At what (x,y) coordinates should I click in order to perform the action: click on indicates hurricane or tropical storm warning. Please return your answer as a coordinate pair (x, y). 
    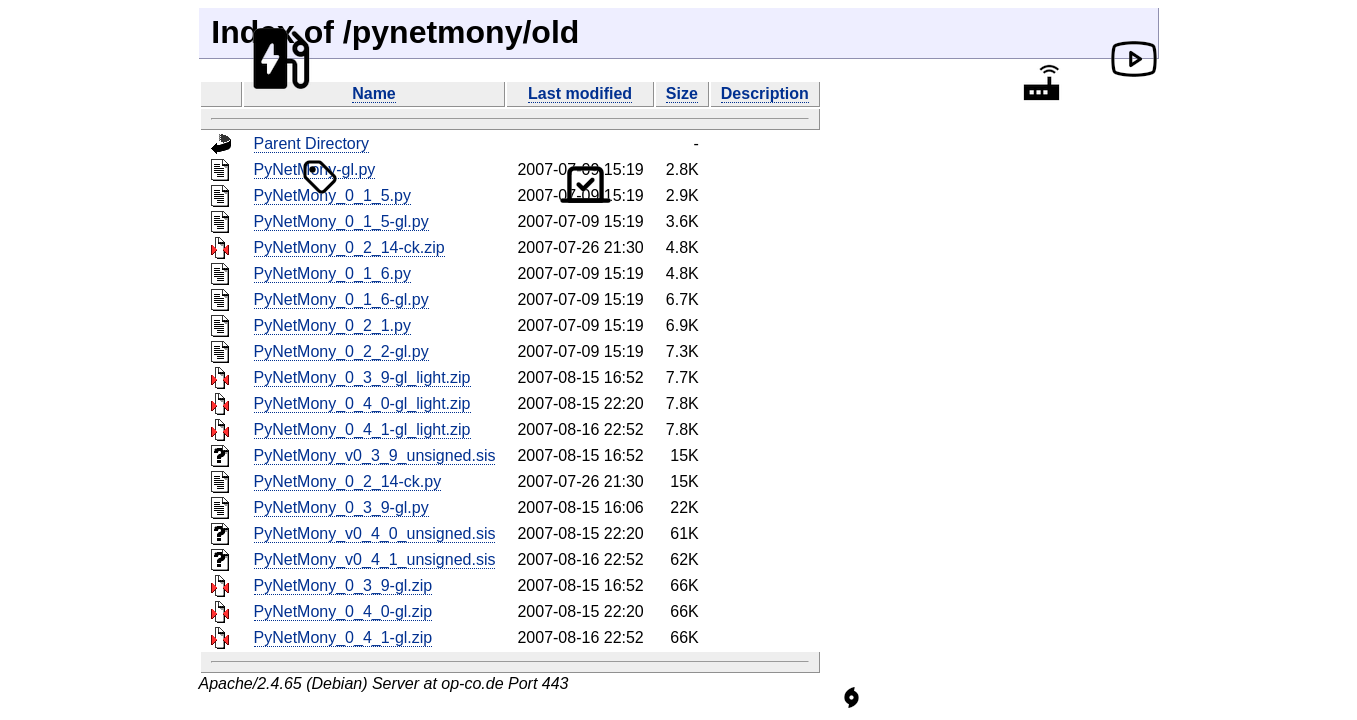
    Looking at the image, I should click on (851, 697).